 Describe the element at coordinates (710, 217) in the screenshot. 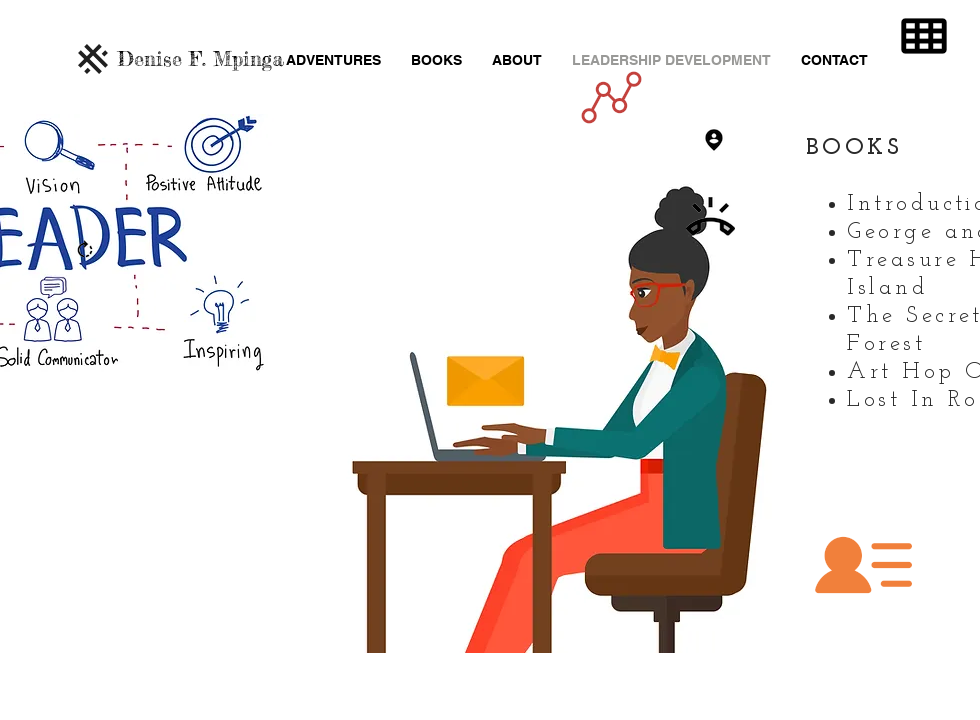

I see `incoming call ringing` at that location.